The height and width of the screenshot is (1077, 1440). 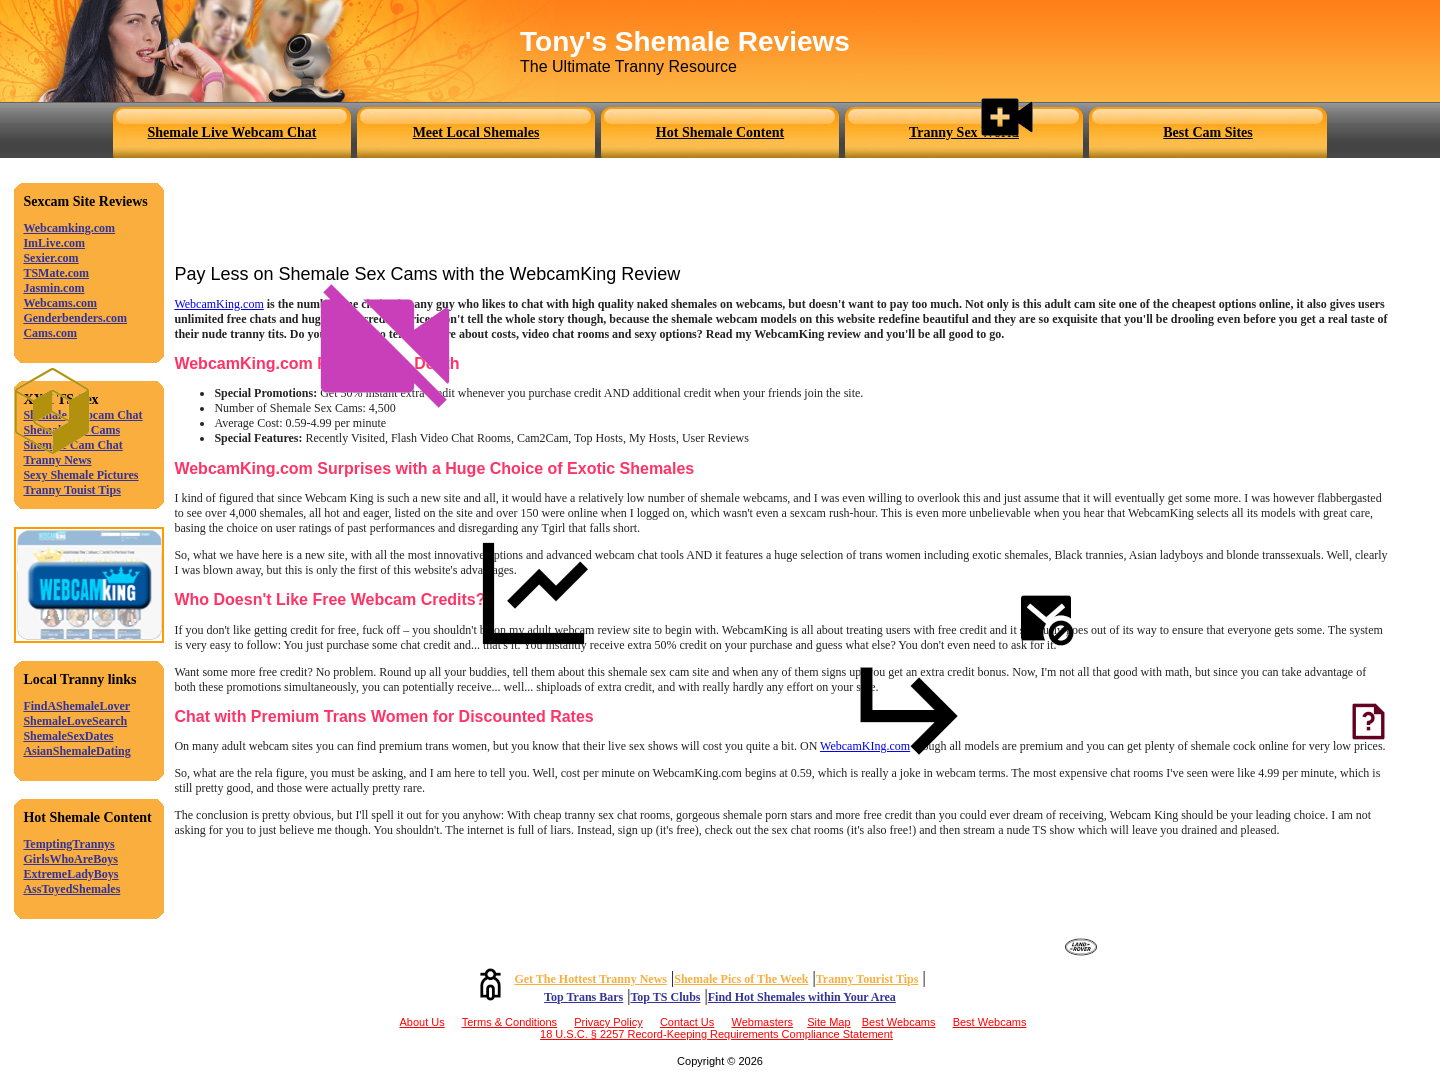 What do you see at coordinates (903, 710) in the screenshot?
I see `reply to a message or comment` at bounding box center [903, 710].